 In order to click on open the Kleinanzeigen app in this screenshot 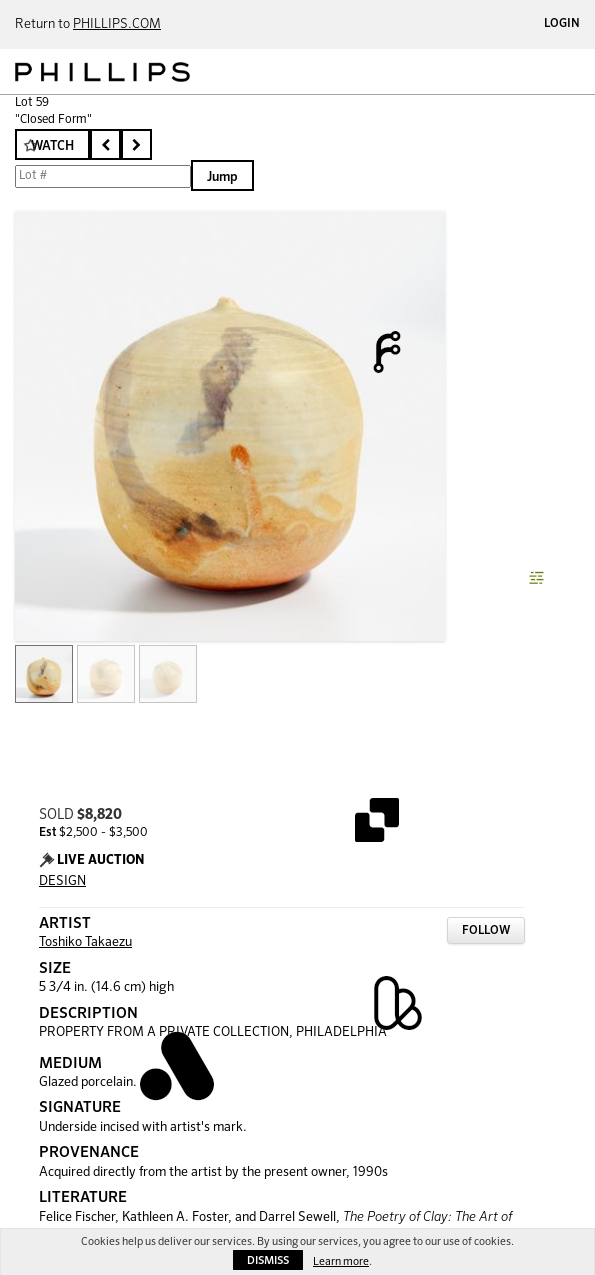, I will do `click(398, 1003)`.